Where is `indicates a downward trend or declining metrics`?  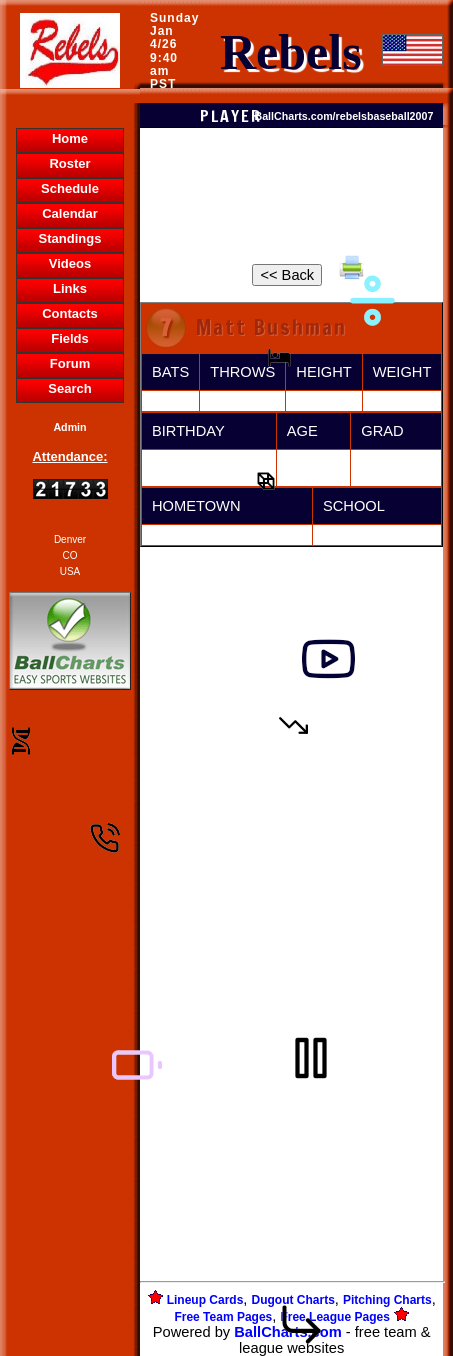
indicates a downward trend or declining metrics is located at coordinates (293, 725).